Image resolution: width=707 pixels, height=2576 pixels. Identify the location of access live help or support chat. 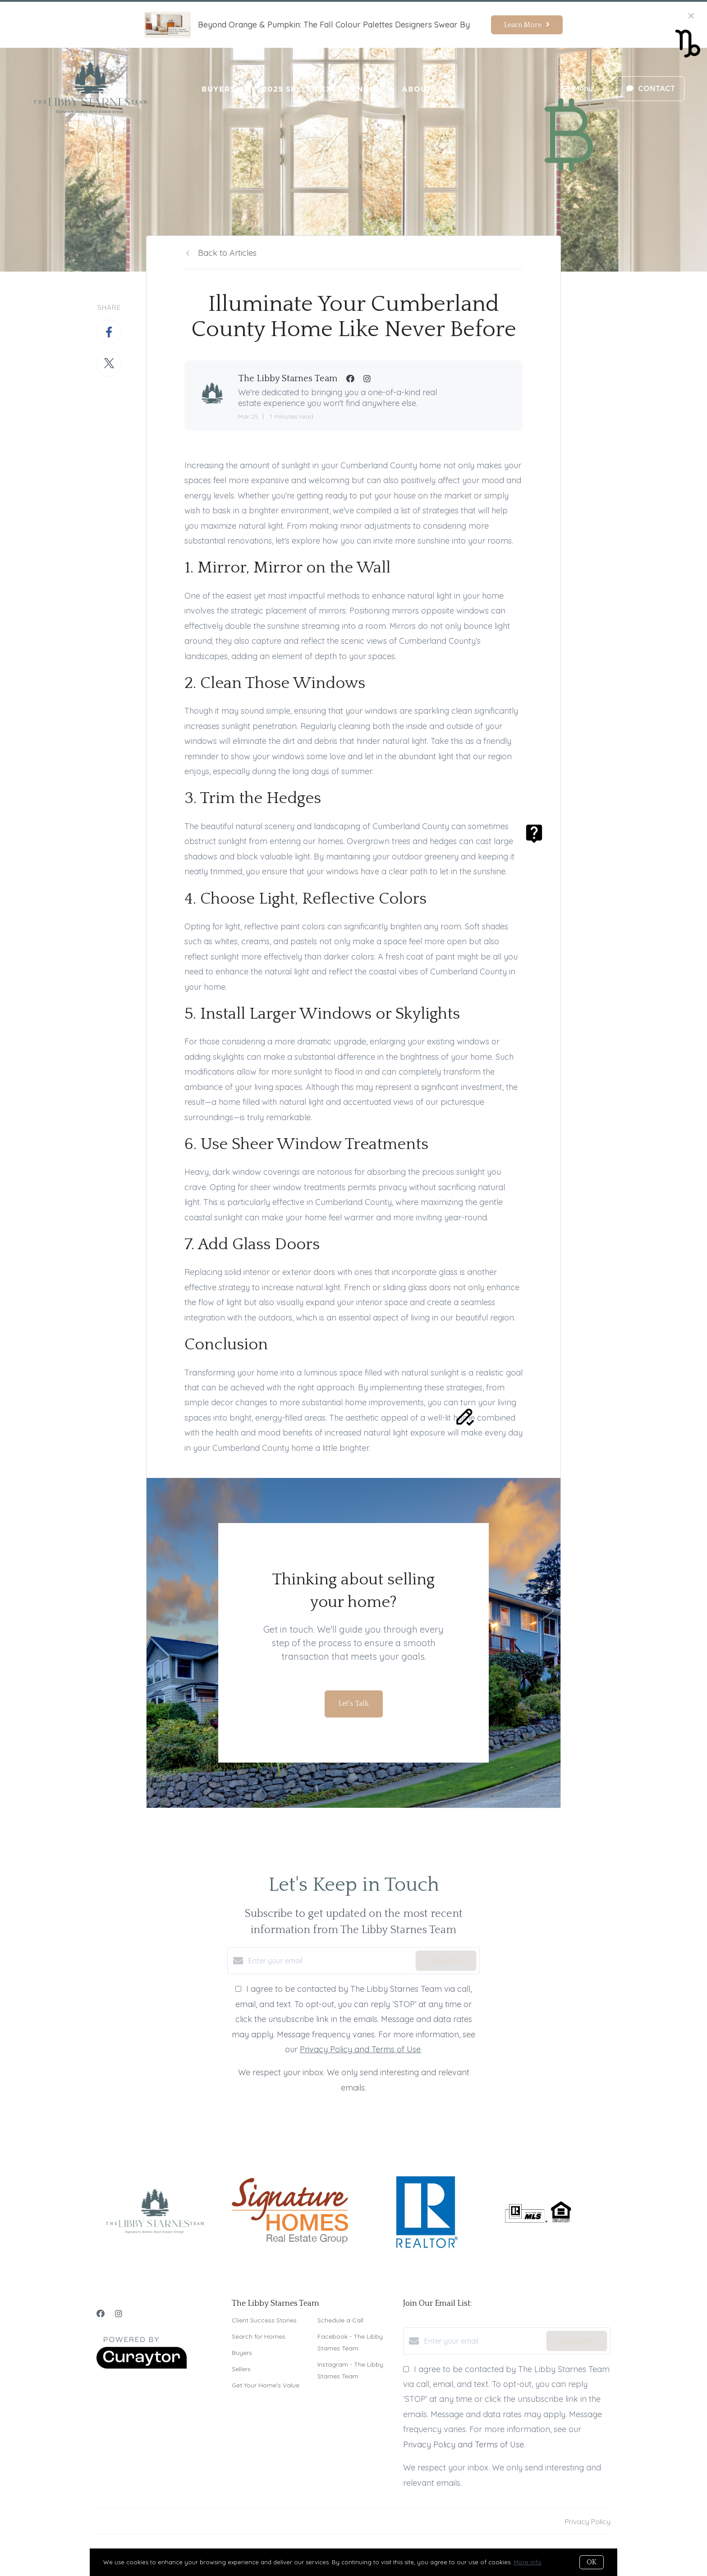
(534, 833).